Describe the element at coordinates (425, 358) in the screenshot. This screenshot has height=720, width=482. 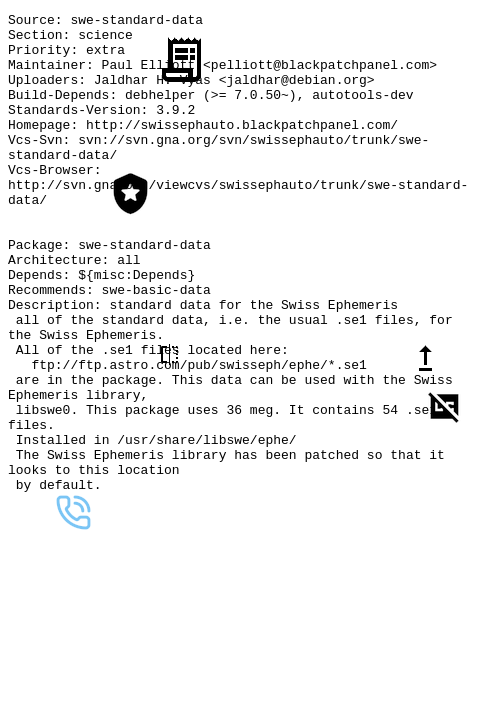
I see `upgrade to a newer version` at that location.